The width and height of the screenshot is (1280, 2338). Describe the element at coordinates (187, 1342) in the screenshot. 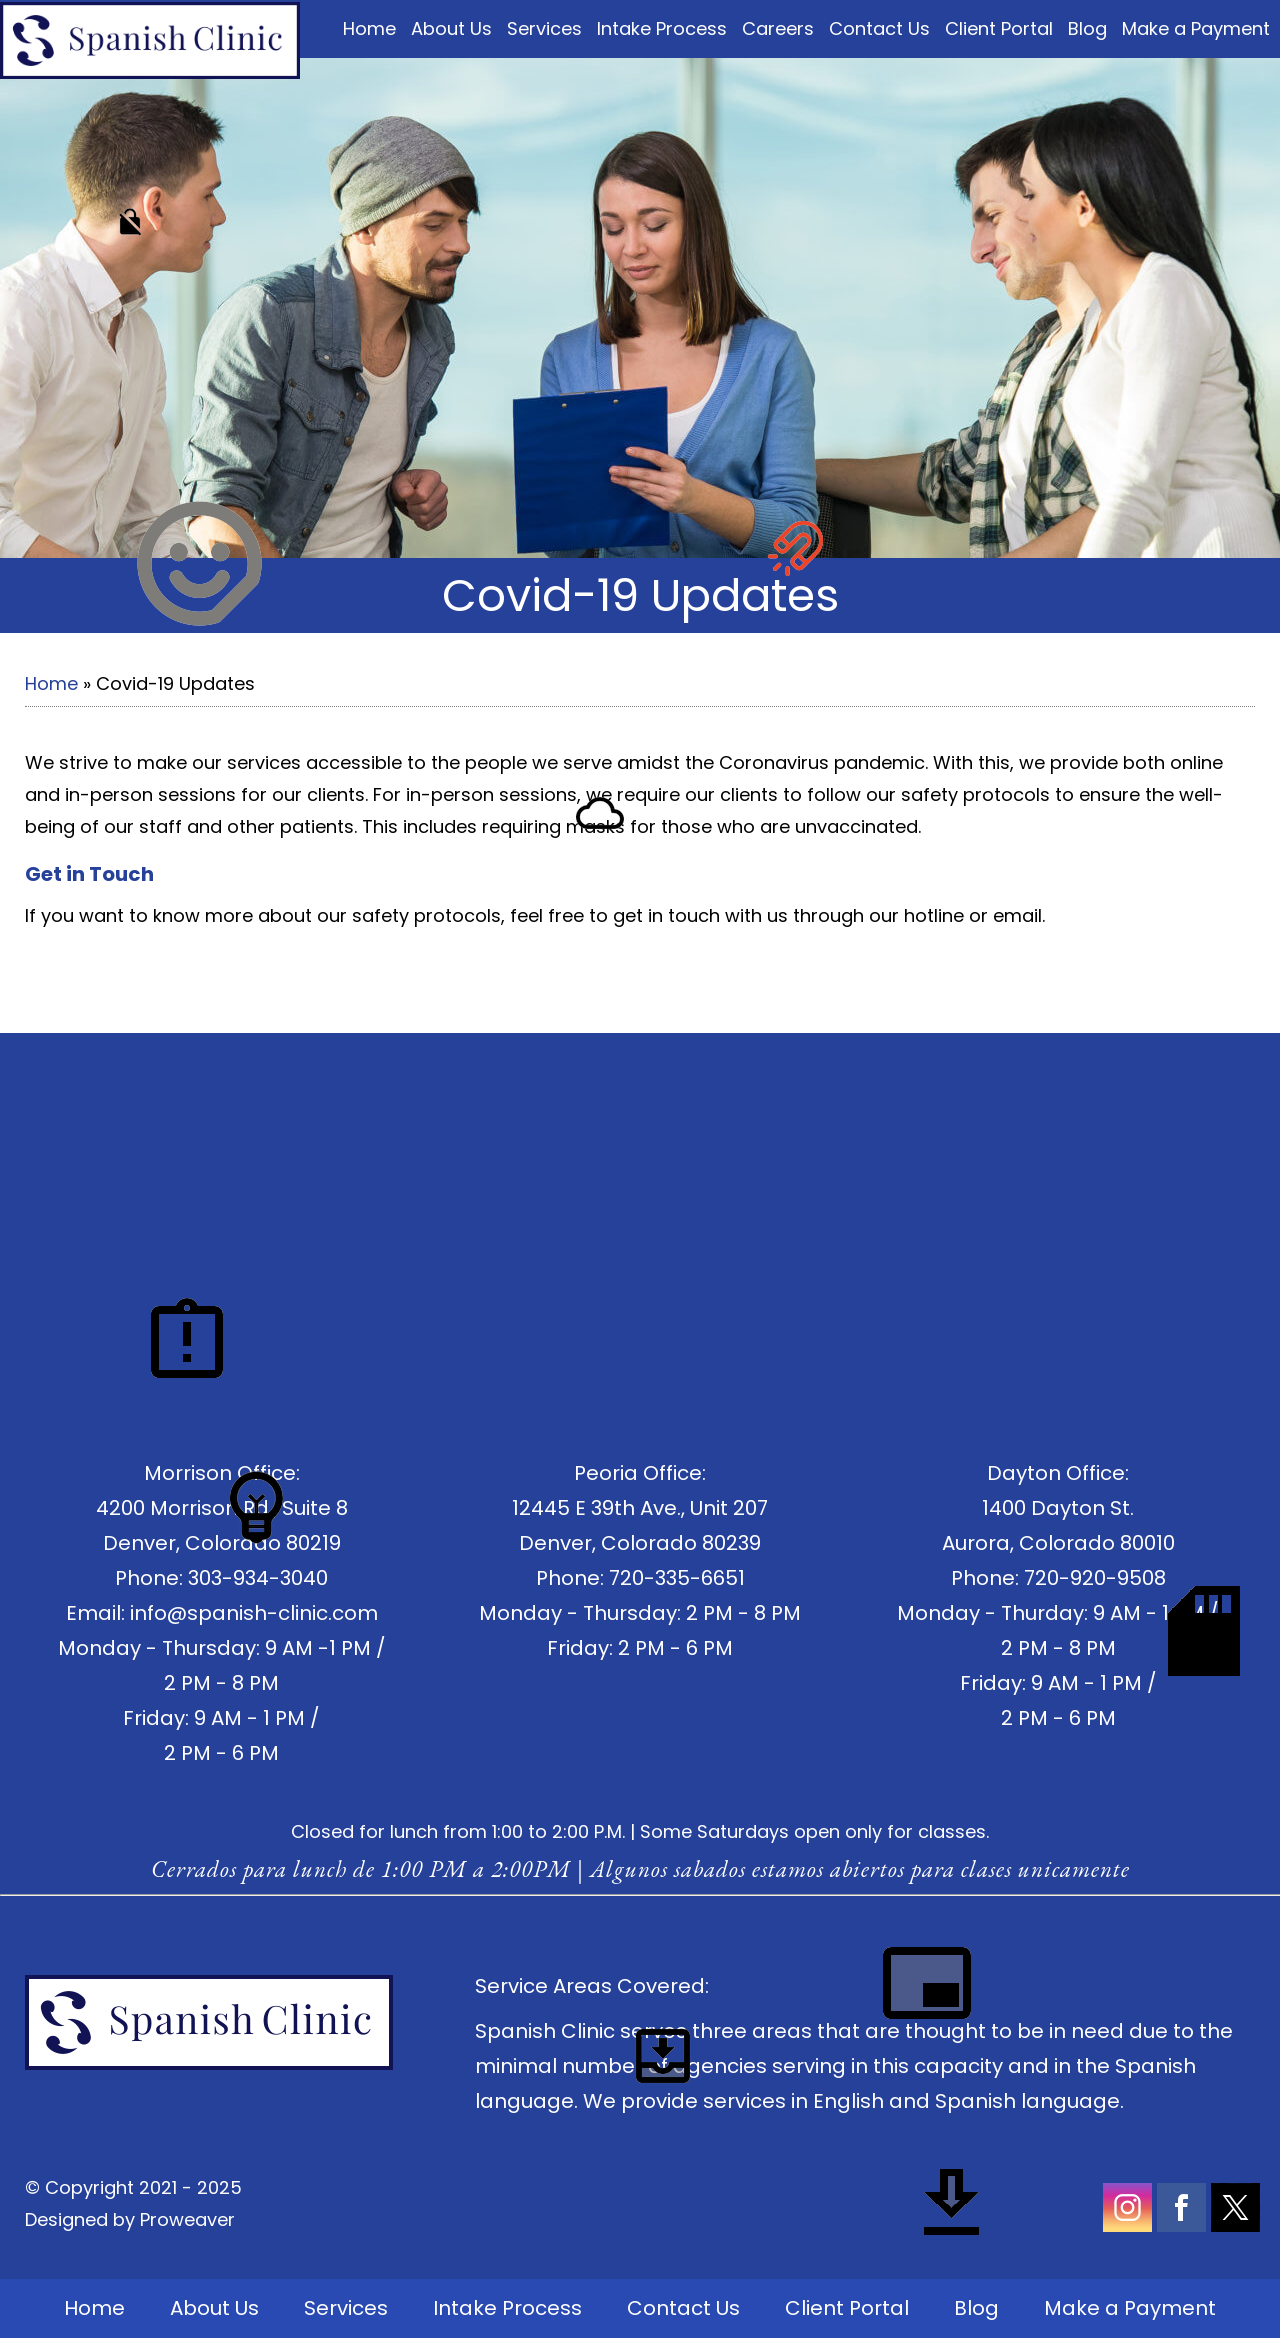

I see `view overdue or late assignments` at that location.